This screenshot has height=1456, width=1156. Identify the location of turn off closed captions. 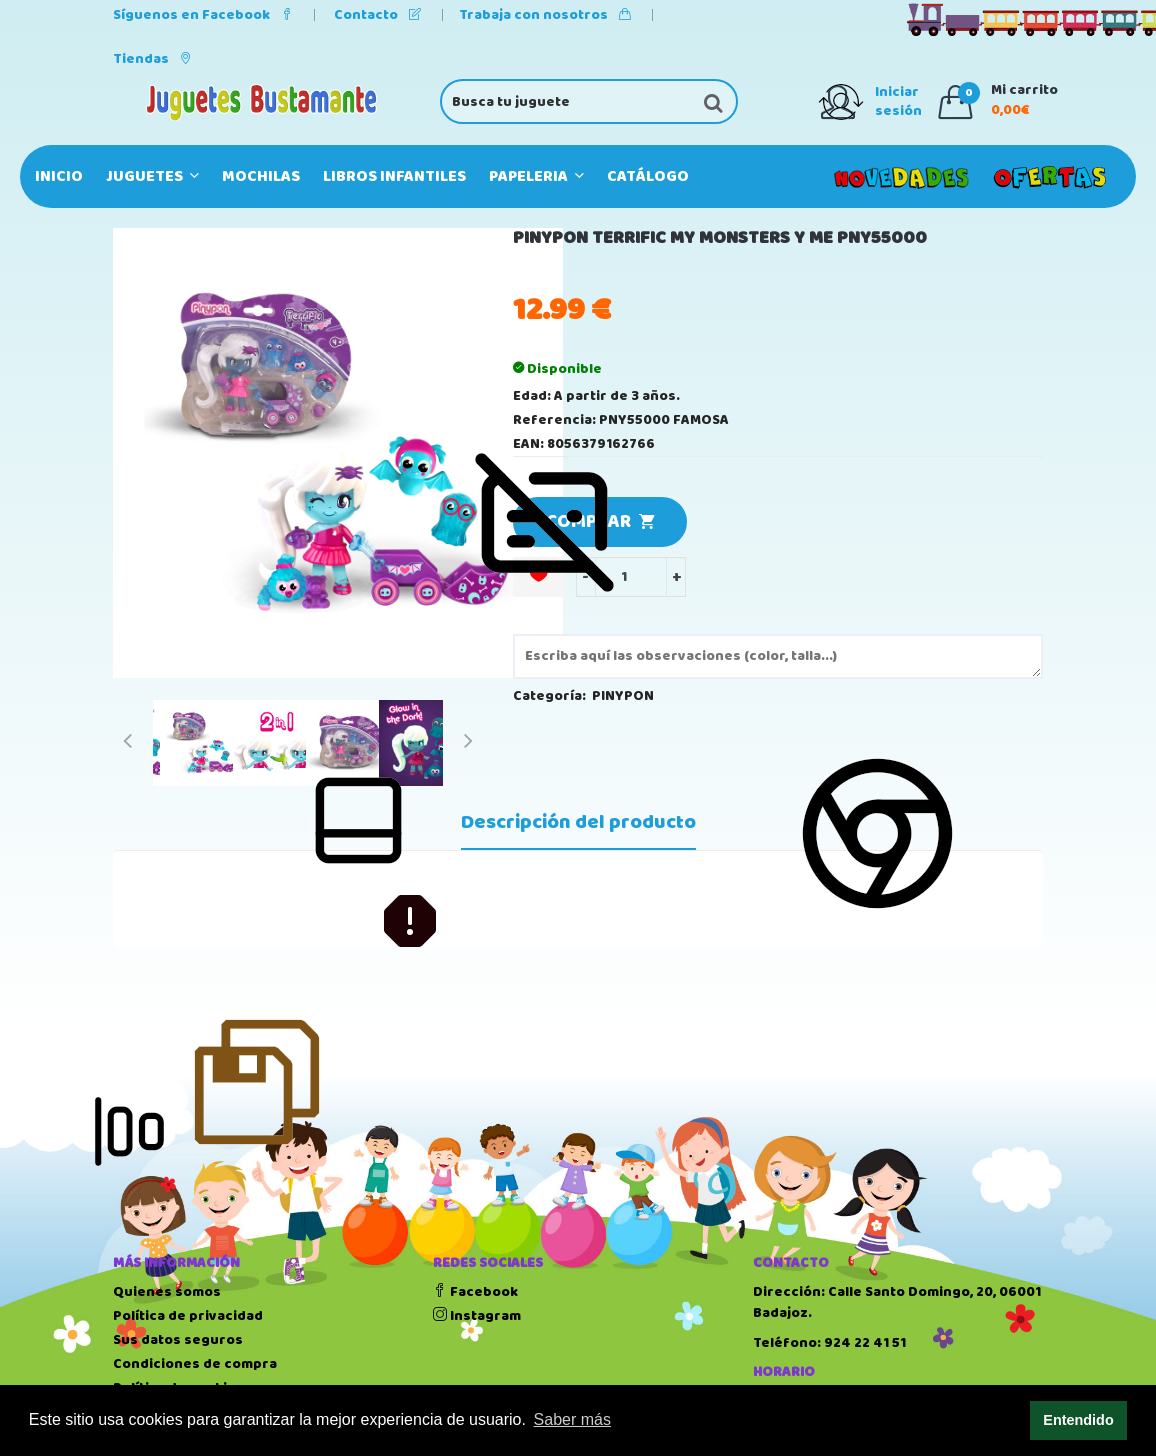
(544, 522).